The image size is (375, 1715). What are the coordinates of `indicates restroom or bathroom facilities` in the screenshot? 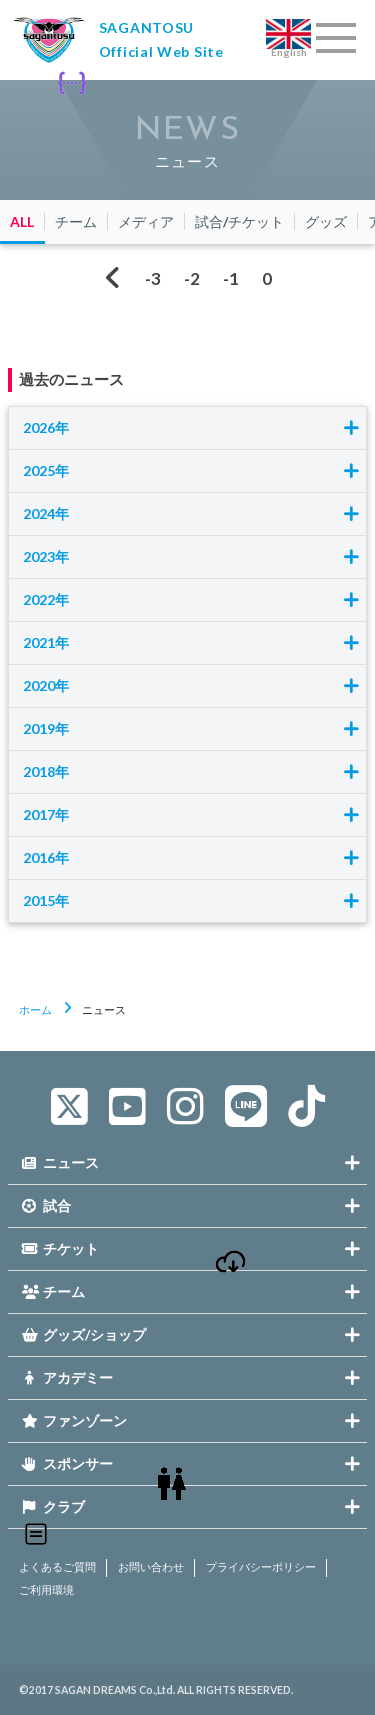 It's located at (171, 1483).